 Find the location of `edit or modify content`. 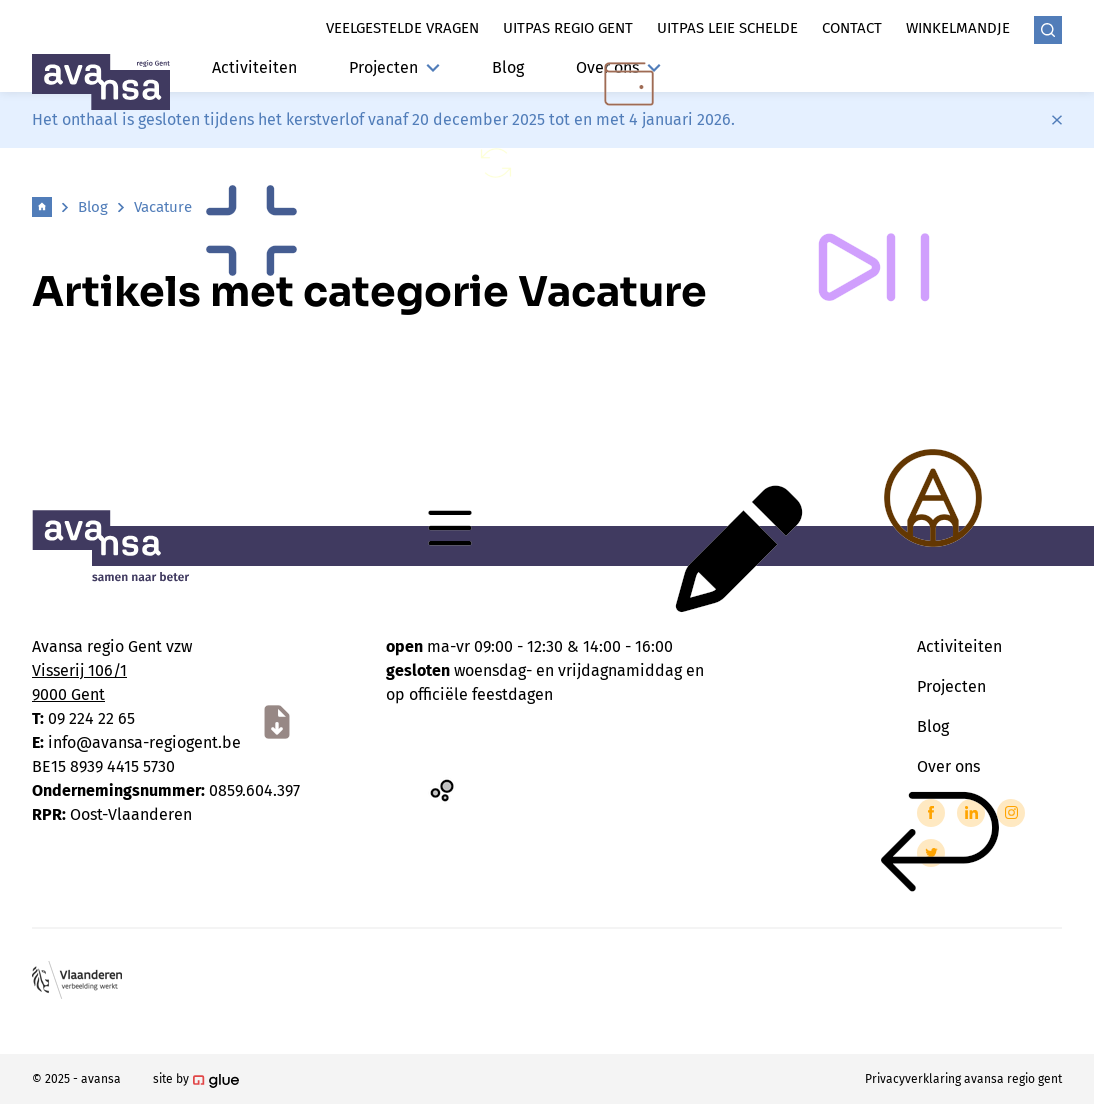

edit or modify content is located at coordinates (739, 549).